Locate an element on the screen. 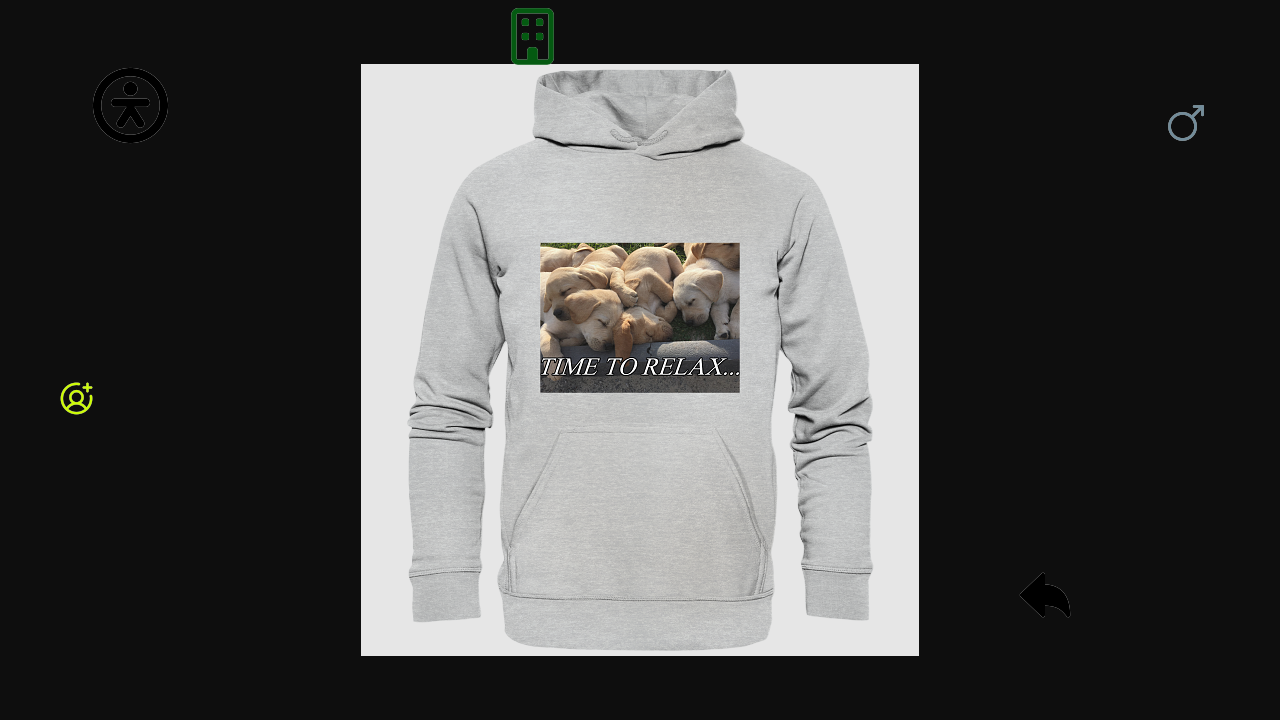  select male gender option is located at coordinates (1186, 123).